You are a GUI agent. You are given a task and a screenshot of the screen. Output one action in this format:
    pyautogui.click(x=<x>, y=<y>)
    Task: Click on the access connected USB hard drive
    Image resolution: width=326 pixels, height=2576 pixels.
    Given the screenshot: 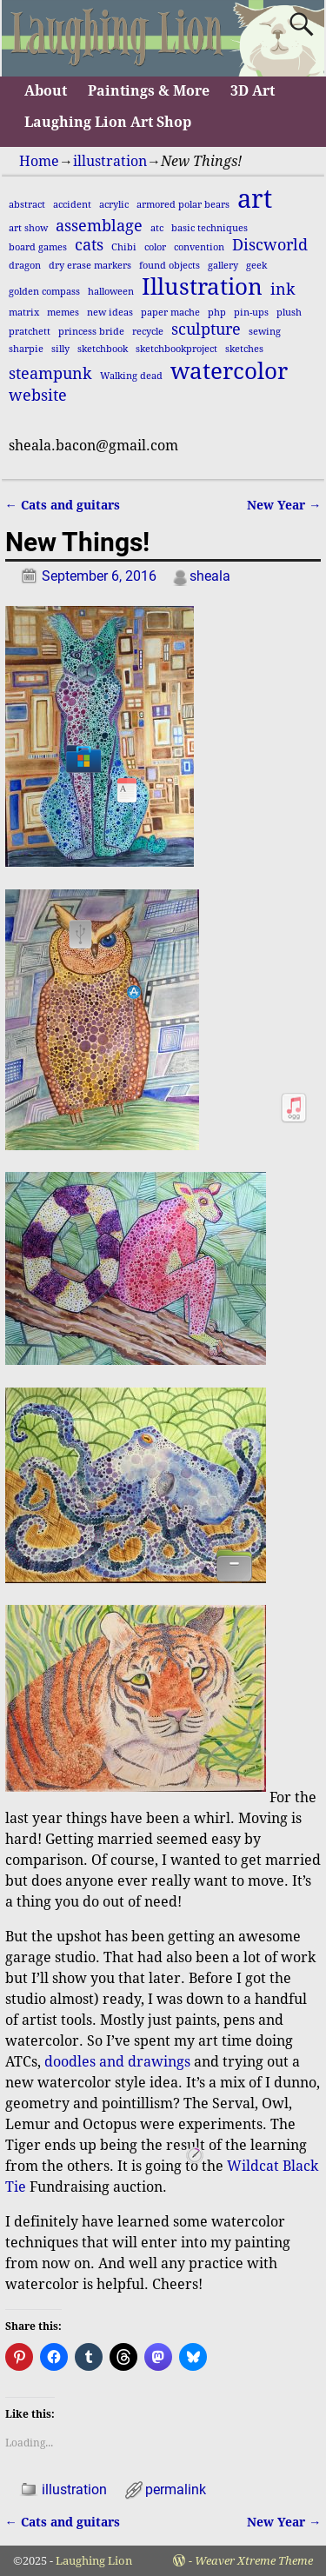 What is the action you would take?
    pyautogui.click(x=80, y=934)
    